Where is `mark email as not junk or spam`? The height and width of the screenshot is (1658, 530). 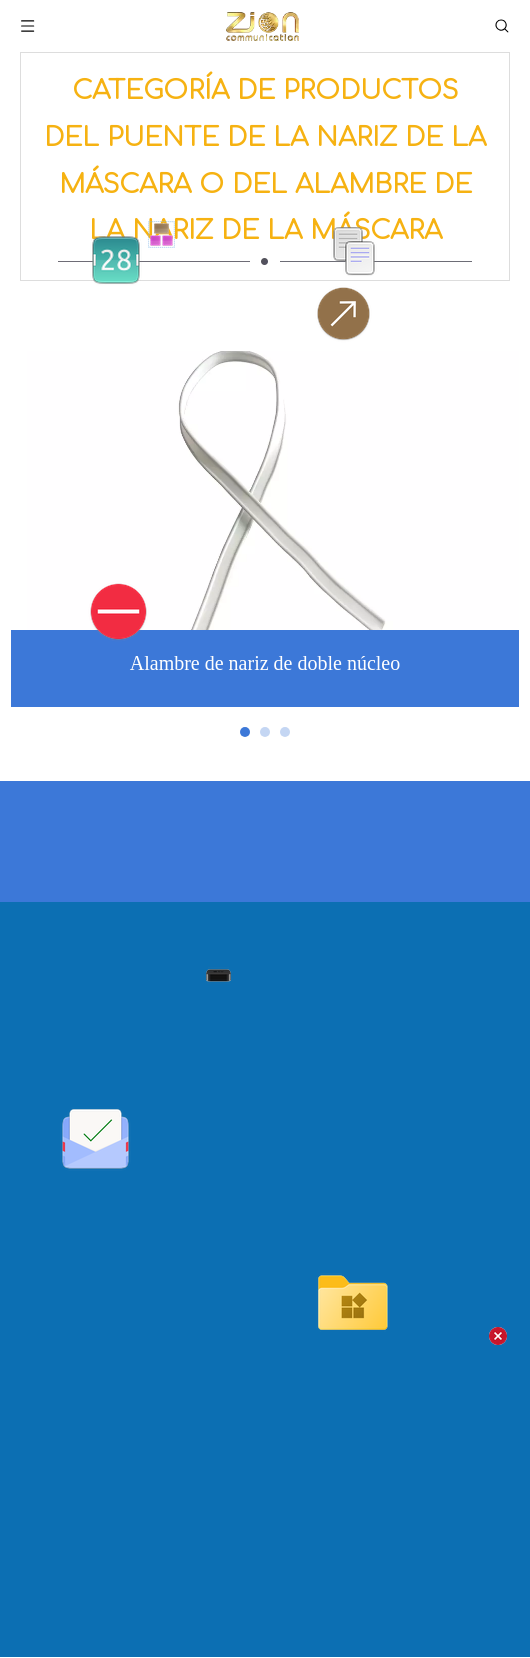 mark email as not junk or spam is located at coordinates (95, 1142).